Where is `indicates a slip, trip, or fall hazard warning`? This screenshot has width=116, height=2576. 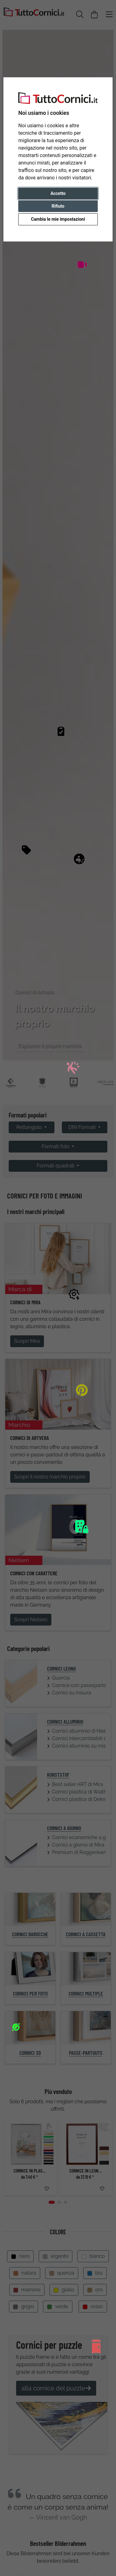 indicates a slip, trip, or fall hazard warning is located at coordinates (73, 1068).